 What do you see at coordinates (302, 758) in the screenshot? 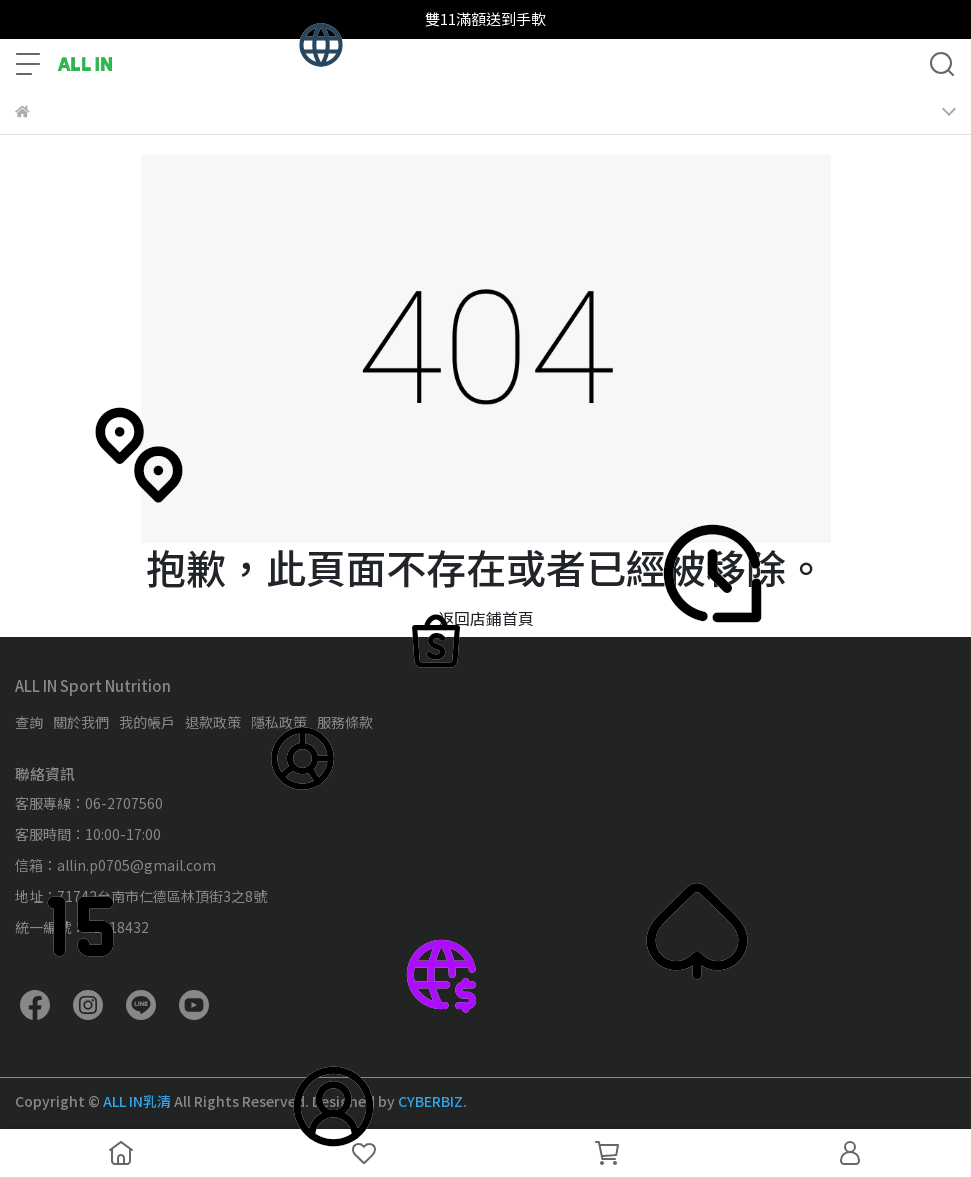
I see `view data breakdown in a donut chart` at bounding box center [302, 758].